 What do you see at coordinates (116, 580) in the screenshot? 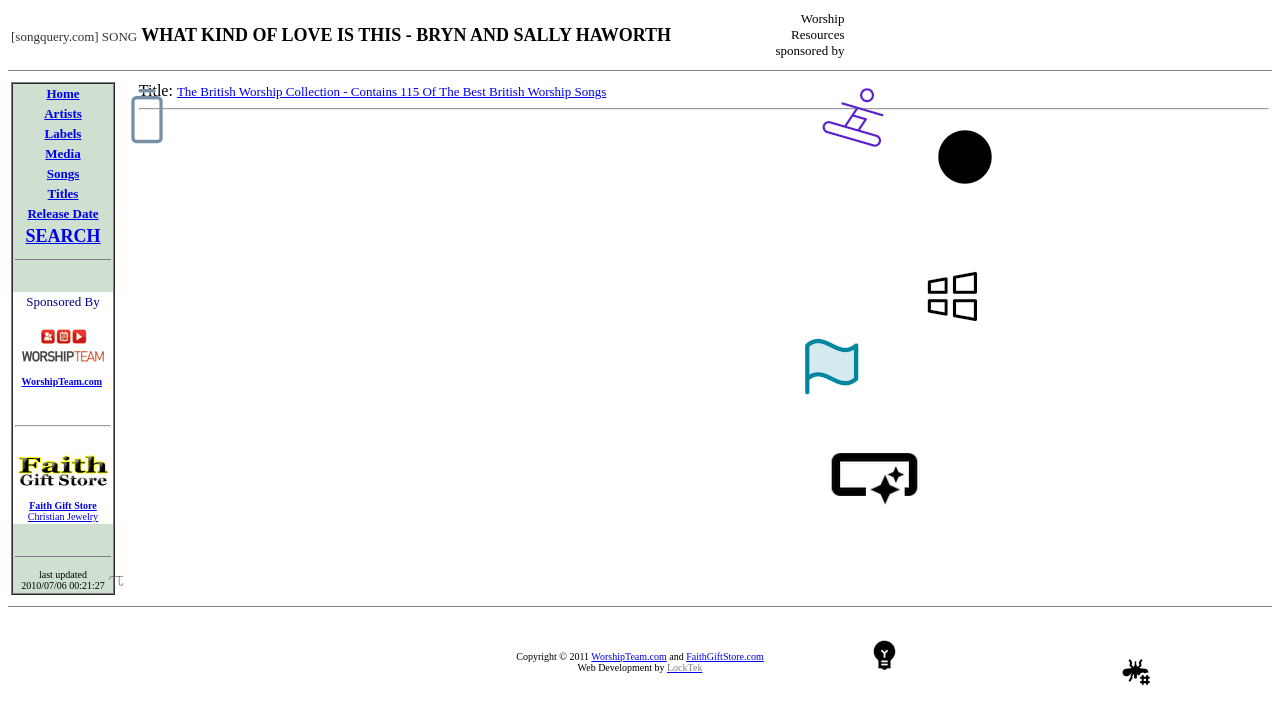
I see `access mathematical or scientific calculator functions` at bounding box center [116, 580].